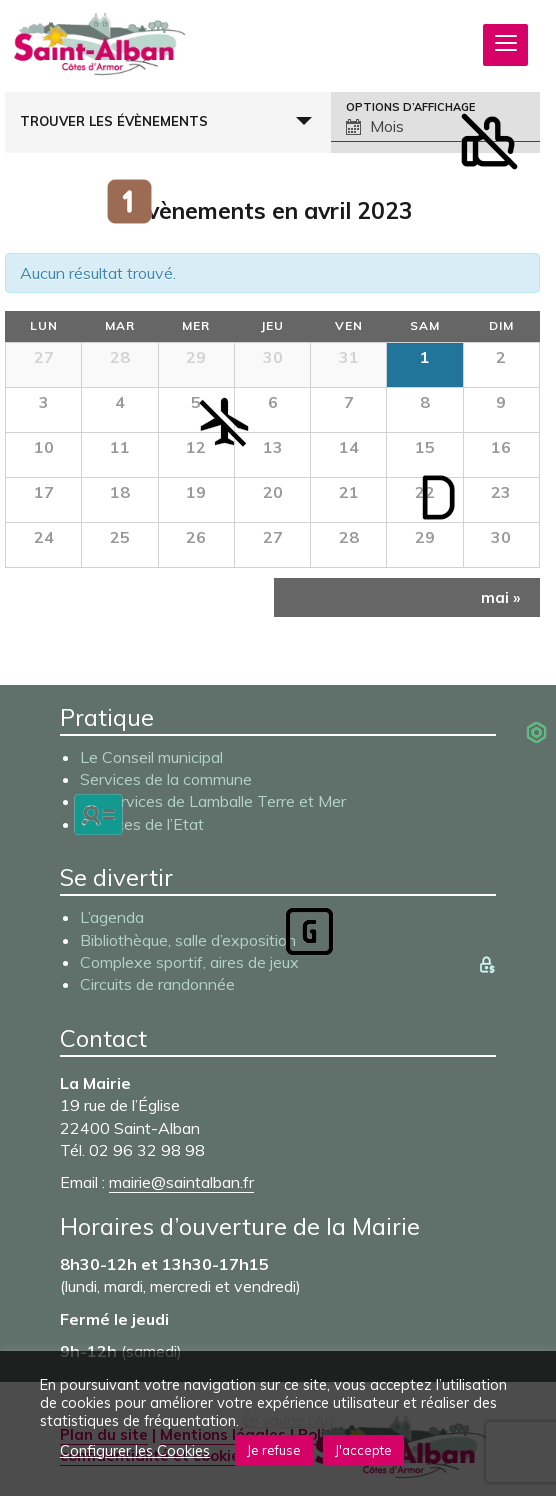 This screenshot has height=1496, width=556. What do you see at coordinates (129, 201) in the screenshot?
I see `indicates step one in a numbered sequence` at bounding box center [129, 201].